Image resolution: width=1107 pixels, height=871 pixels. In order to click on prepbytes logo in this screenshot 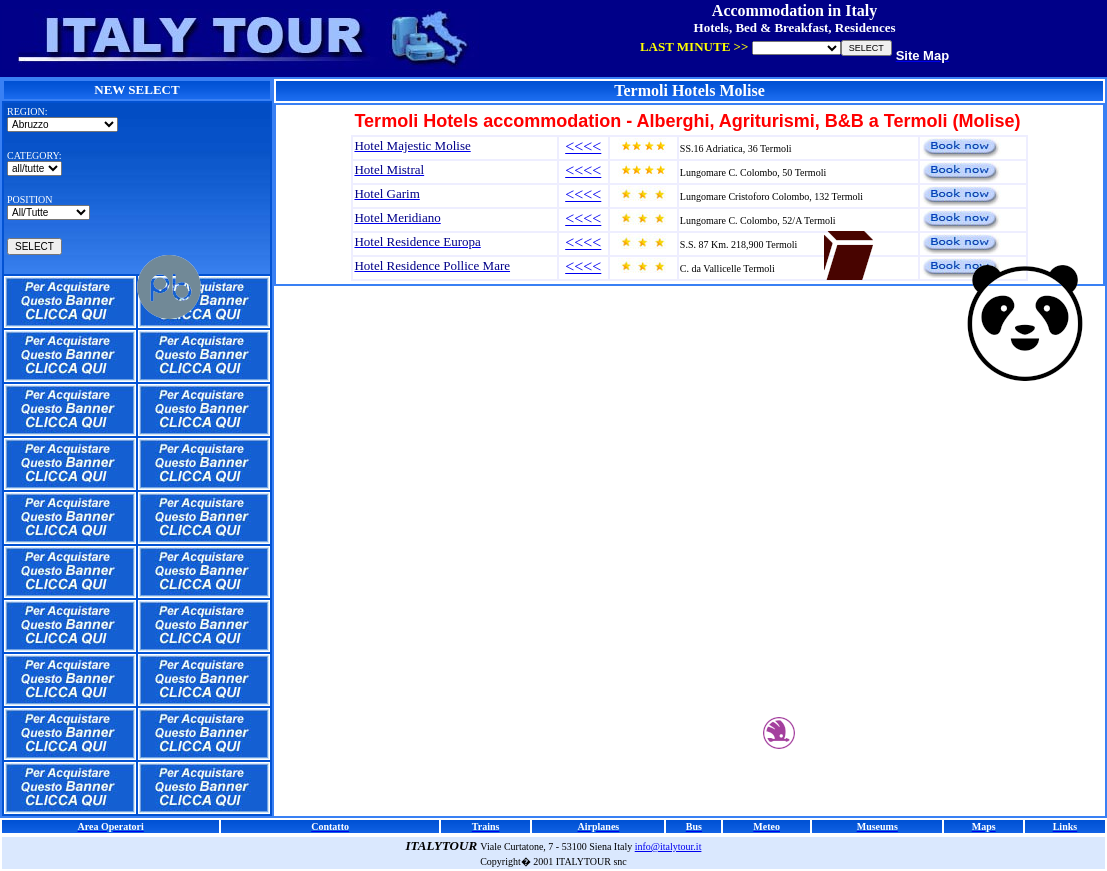, I will do `click(169, 287)`.